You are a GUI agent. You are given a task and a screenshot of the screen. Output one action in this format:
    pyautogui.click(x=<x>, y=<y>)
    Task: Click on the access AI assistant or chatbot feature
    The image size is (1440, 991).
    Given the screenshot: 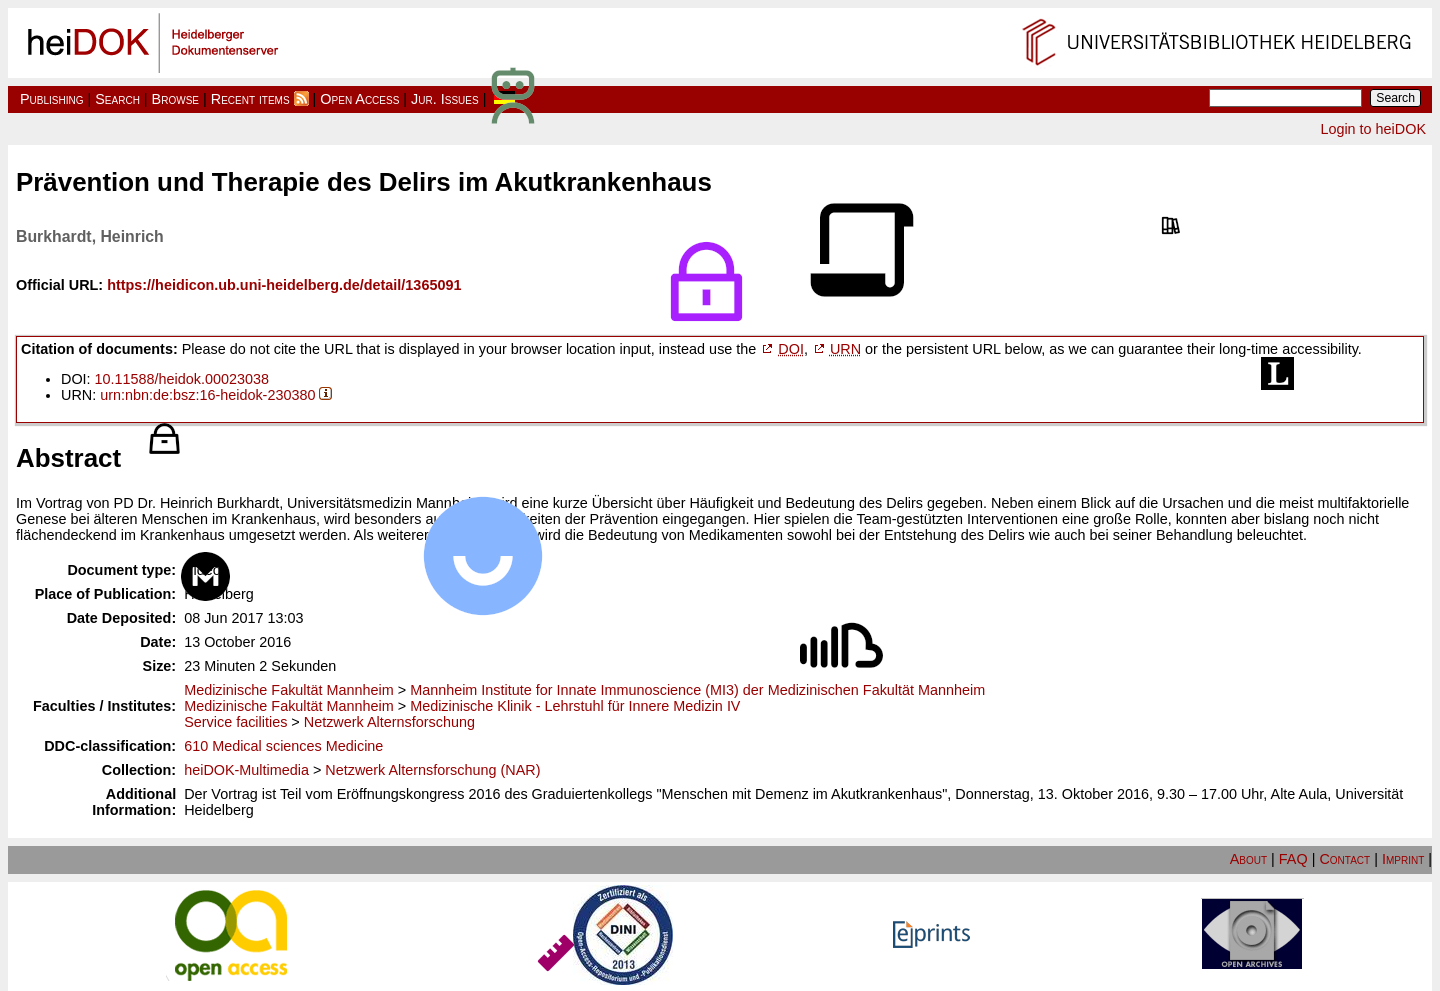 What is the action you would take?
    pyautogui.click(x=513, y=97)
    